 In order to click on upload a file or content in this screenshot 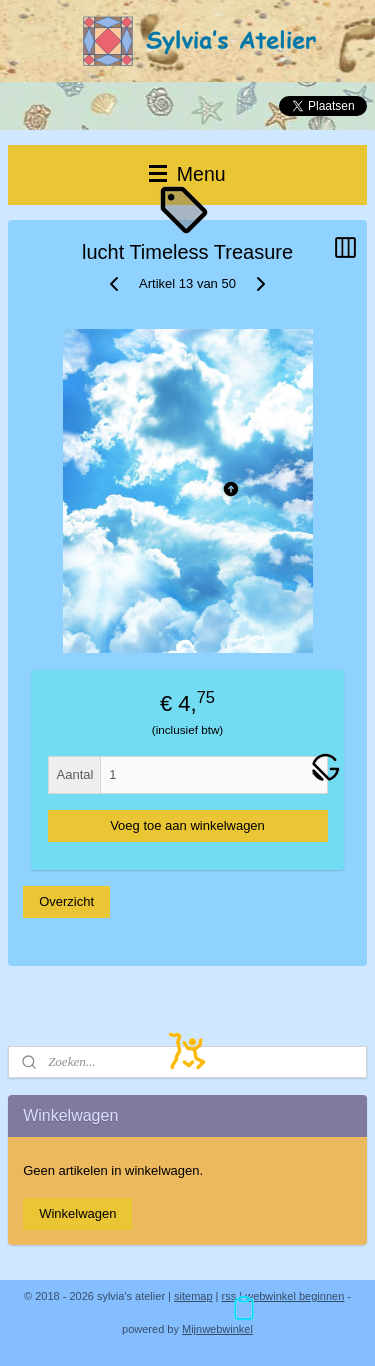, I will do `click(231, 489)`.